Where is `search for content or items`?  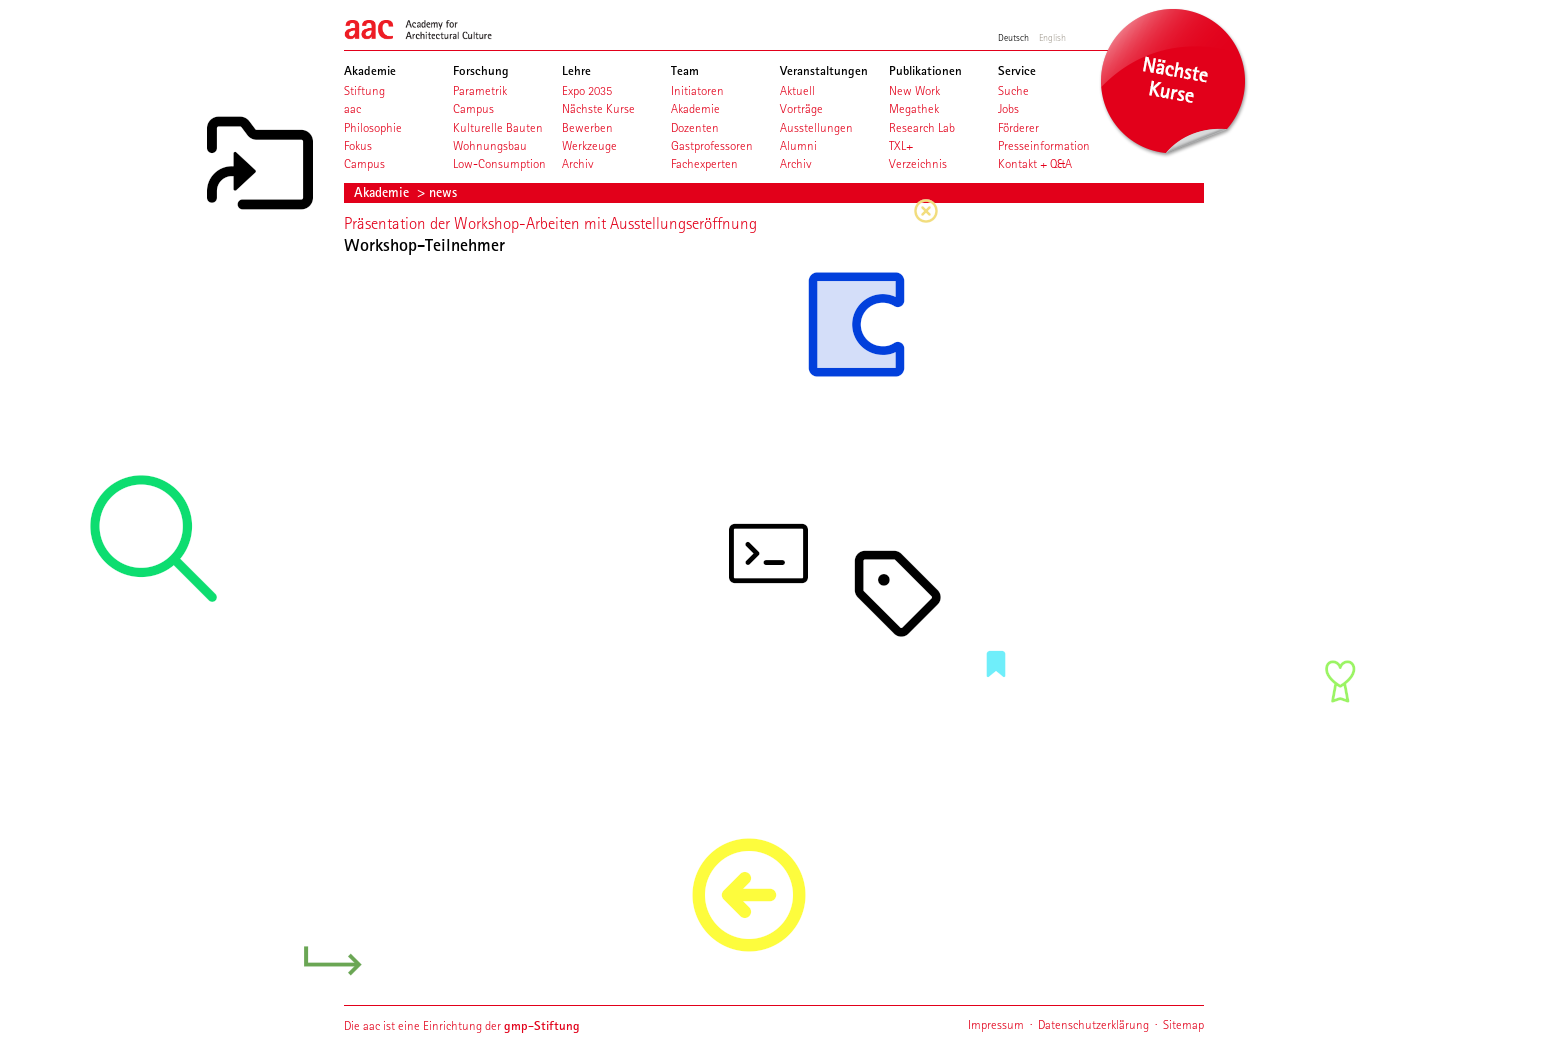
search for content or items is located at coordinates (152, 537).